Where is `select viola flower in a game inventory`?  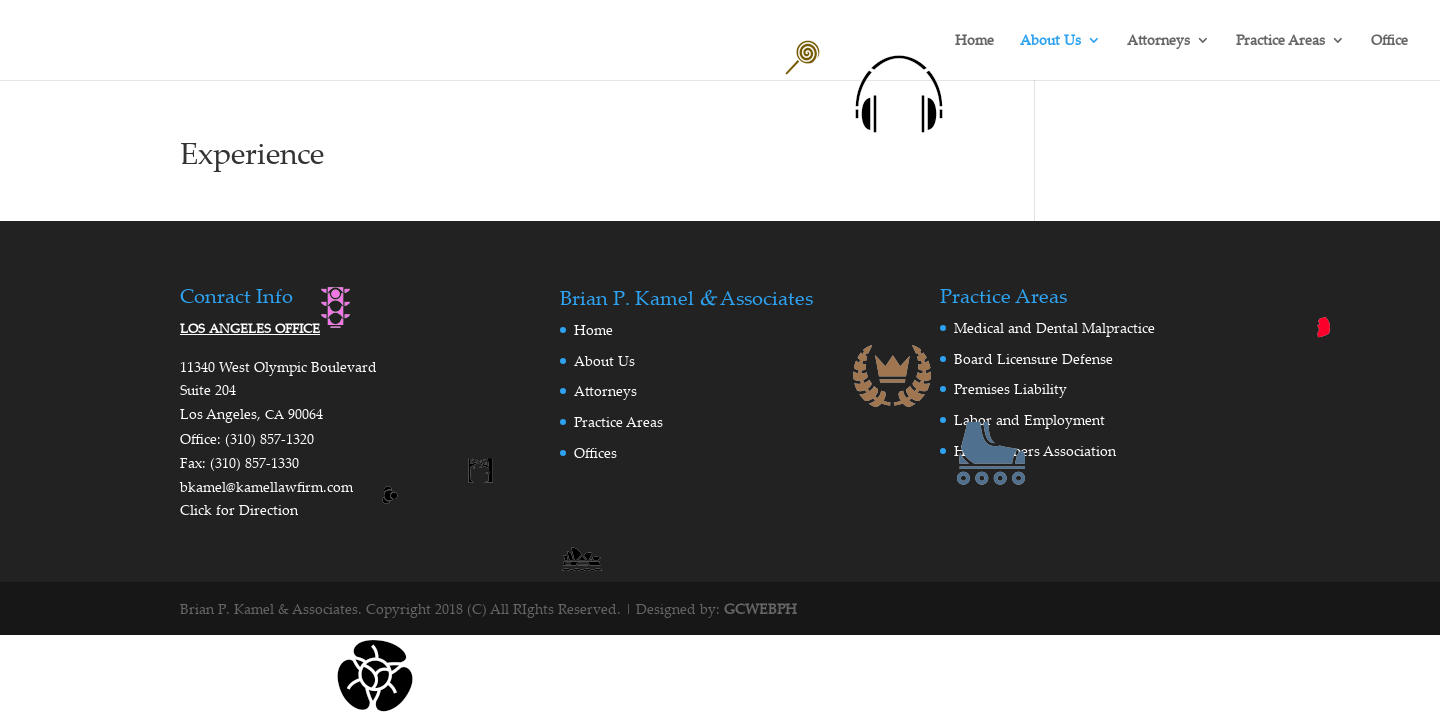 select viola flower in a game inventory is located at coordinates (375, 675).